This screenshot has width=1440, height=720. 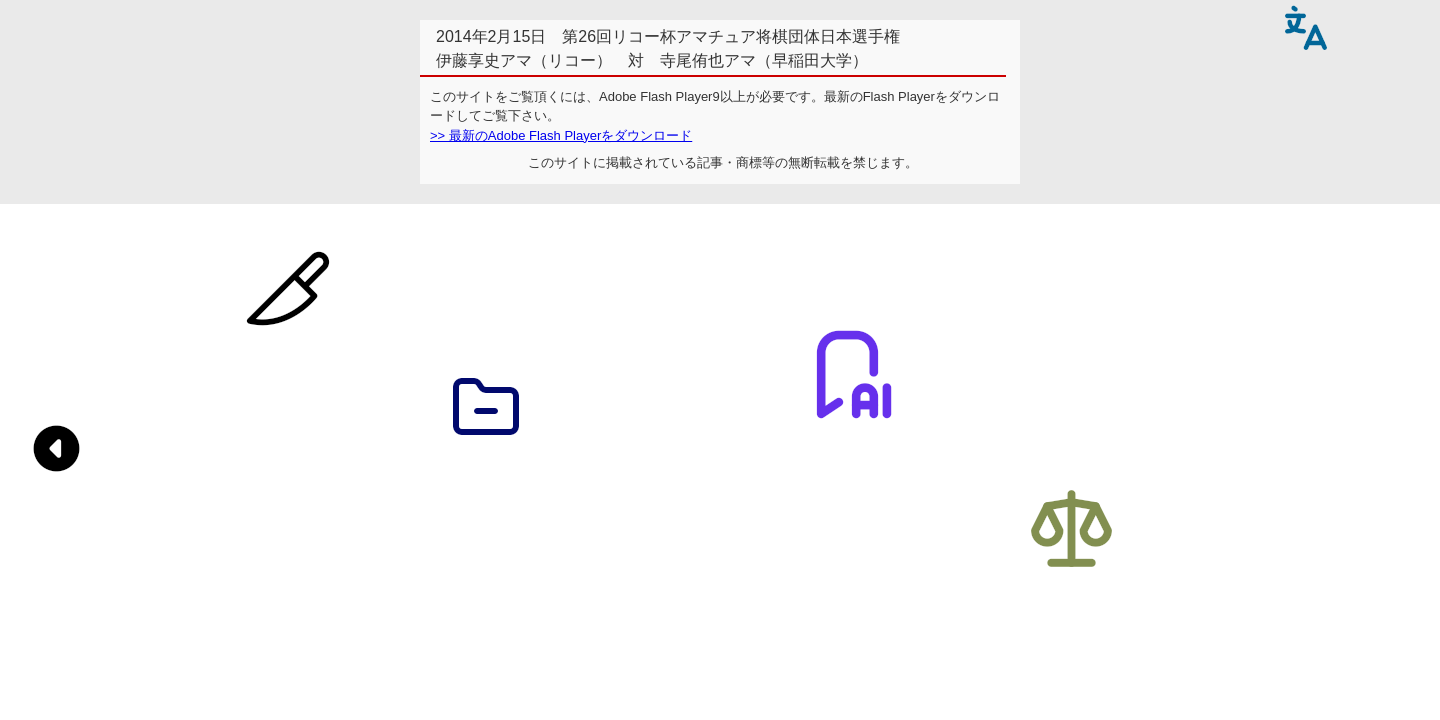 What do you see at coordinates (1306, 29) in the screenshot?
I see `change language settings` at bounding box center [1306, 29].